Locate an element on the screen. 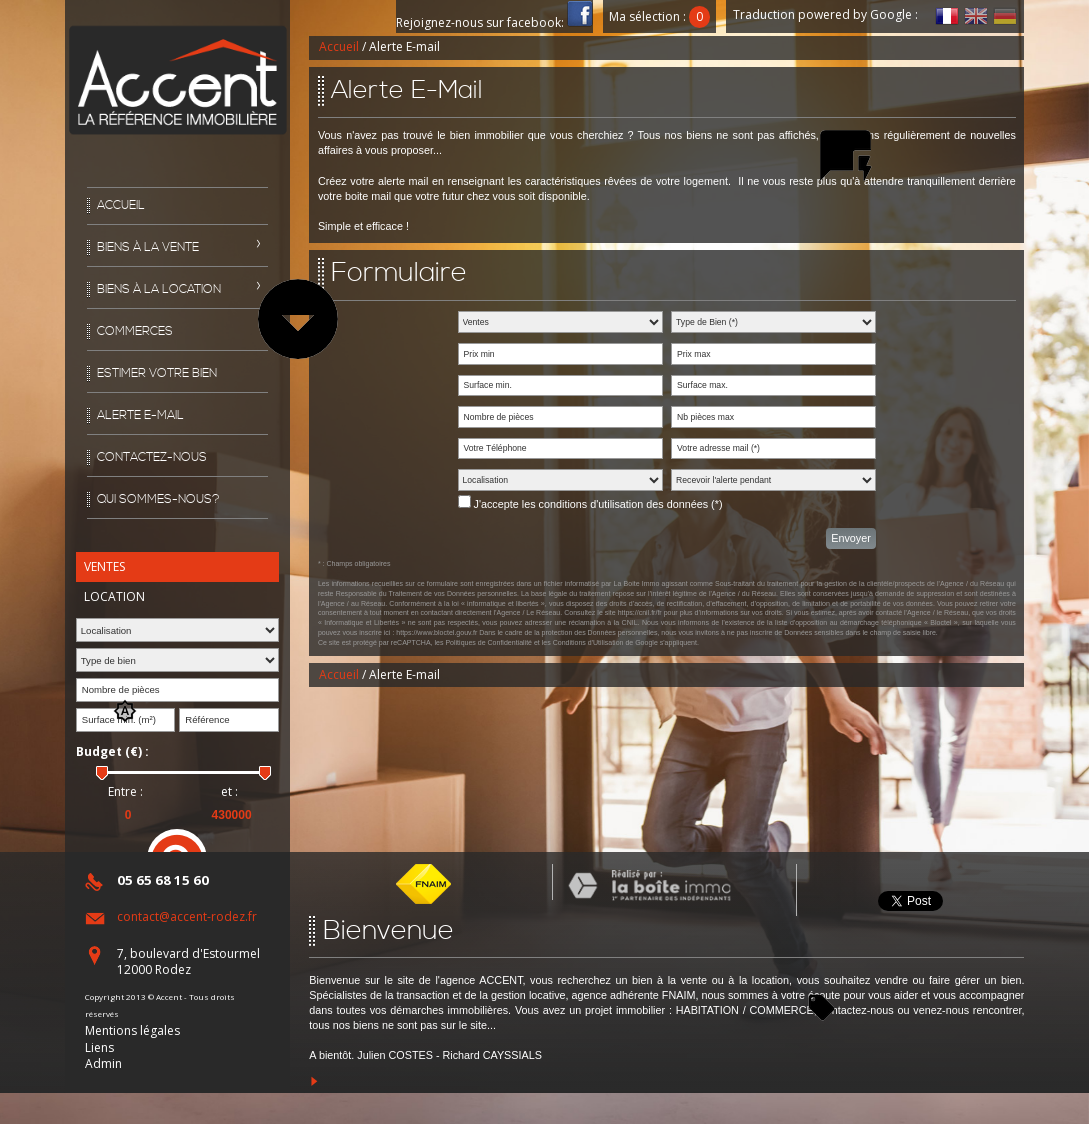 The image size is (1089, 1124). add or view tags for an item is located at coordinates (821, 1007).